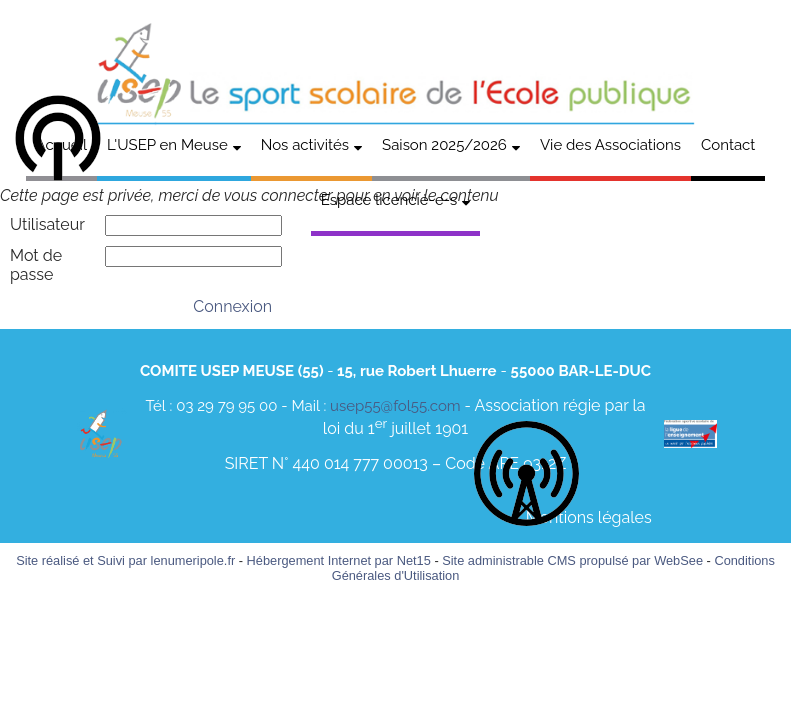 Image resolution: width=791 pixels, height=720 pixels. What do you see at coordinates (58, 138) in the screenshot?
I see `indicates network signal or broadcast strength` at bounding box center [58, 138].